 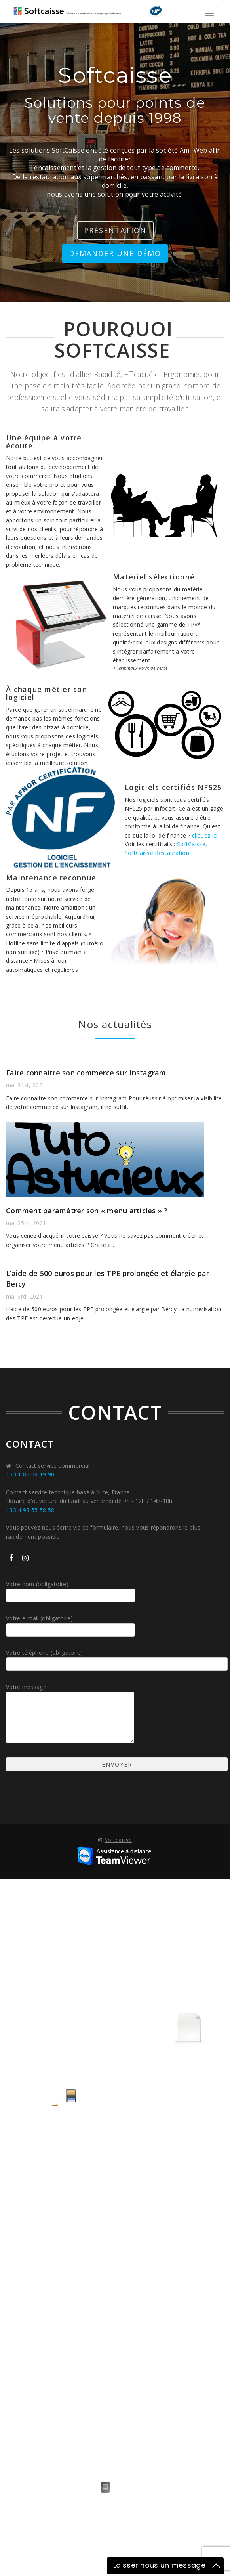 I want to click on smartmedia memory card storage device, so click(x=71, y=2096).